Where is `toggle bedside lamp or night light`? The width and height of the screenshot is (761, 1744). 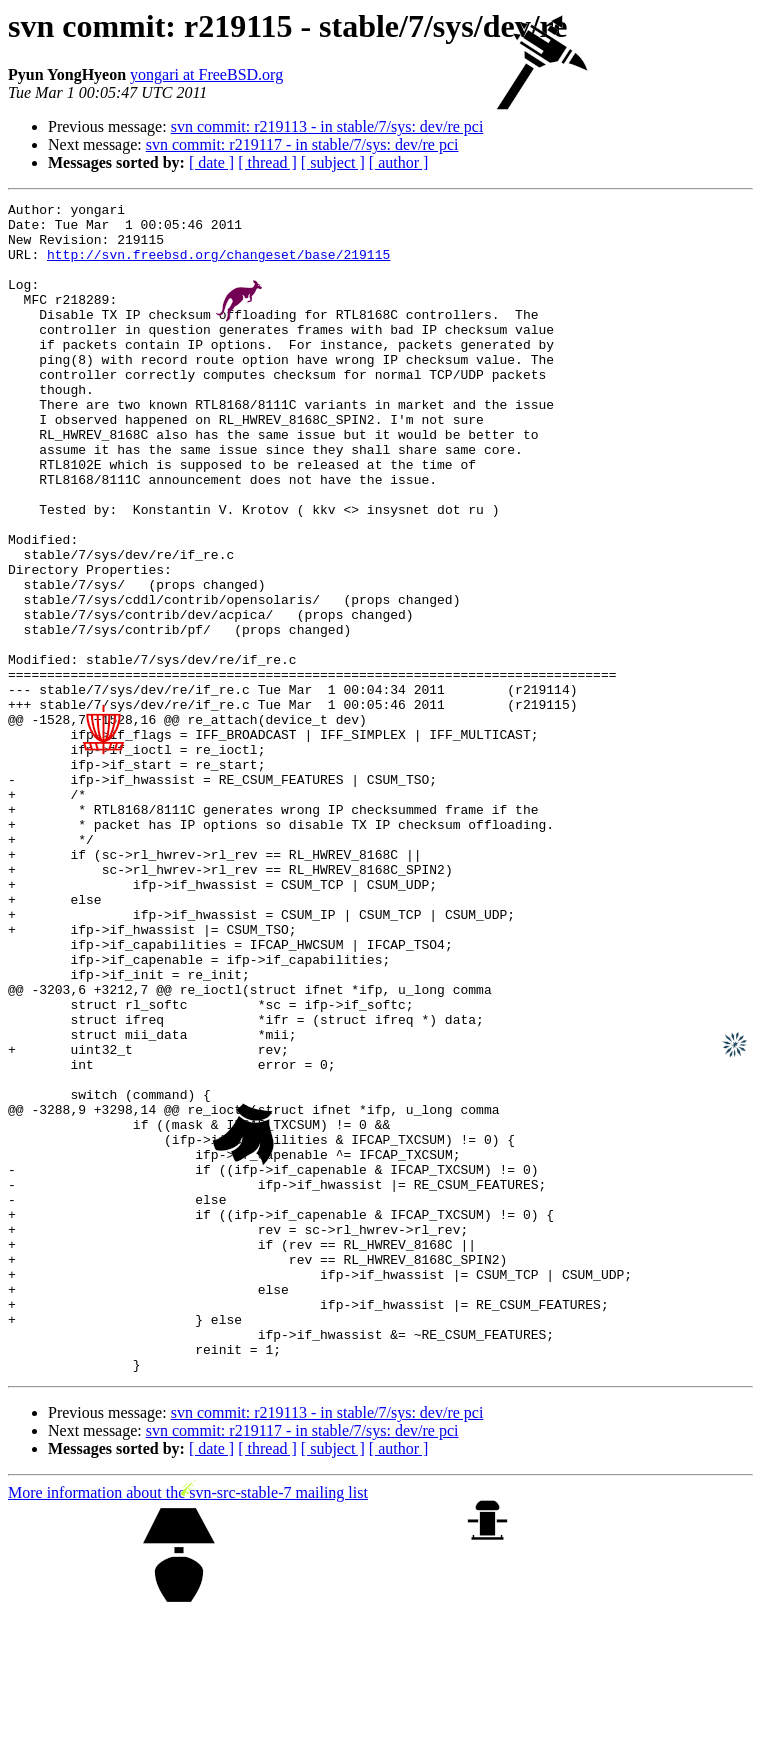 toggle bedside lamp or night light is located at coordinates (179, 1555).